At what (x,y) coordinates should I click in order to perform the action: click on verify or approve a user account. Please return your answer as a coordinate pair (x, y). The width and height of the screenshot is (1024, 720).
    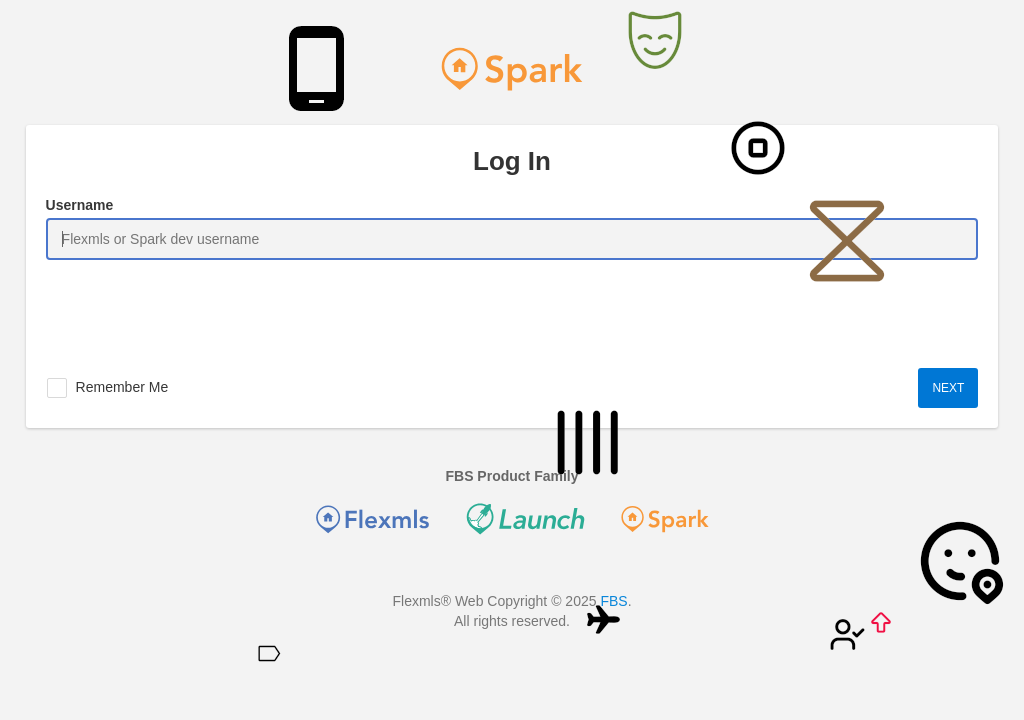
    Looking at the image, I should click on (847, 634).